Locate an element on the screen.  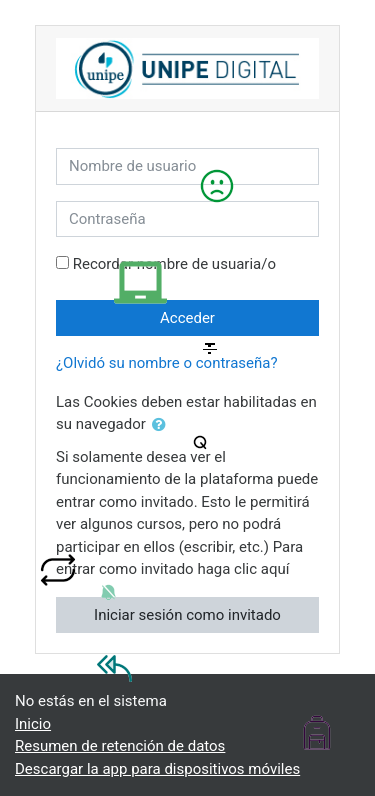
apply strikethrough formatting to selected text is located at coordinates (210, 349).